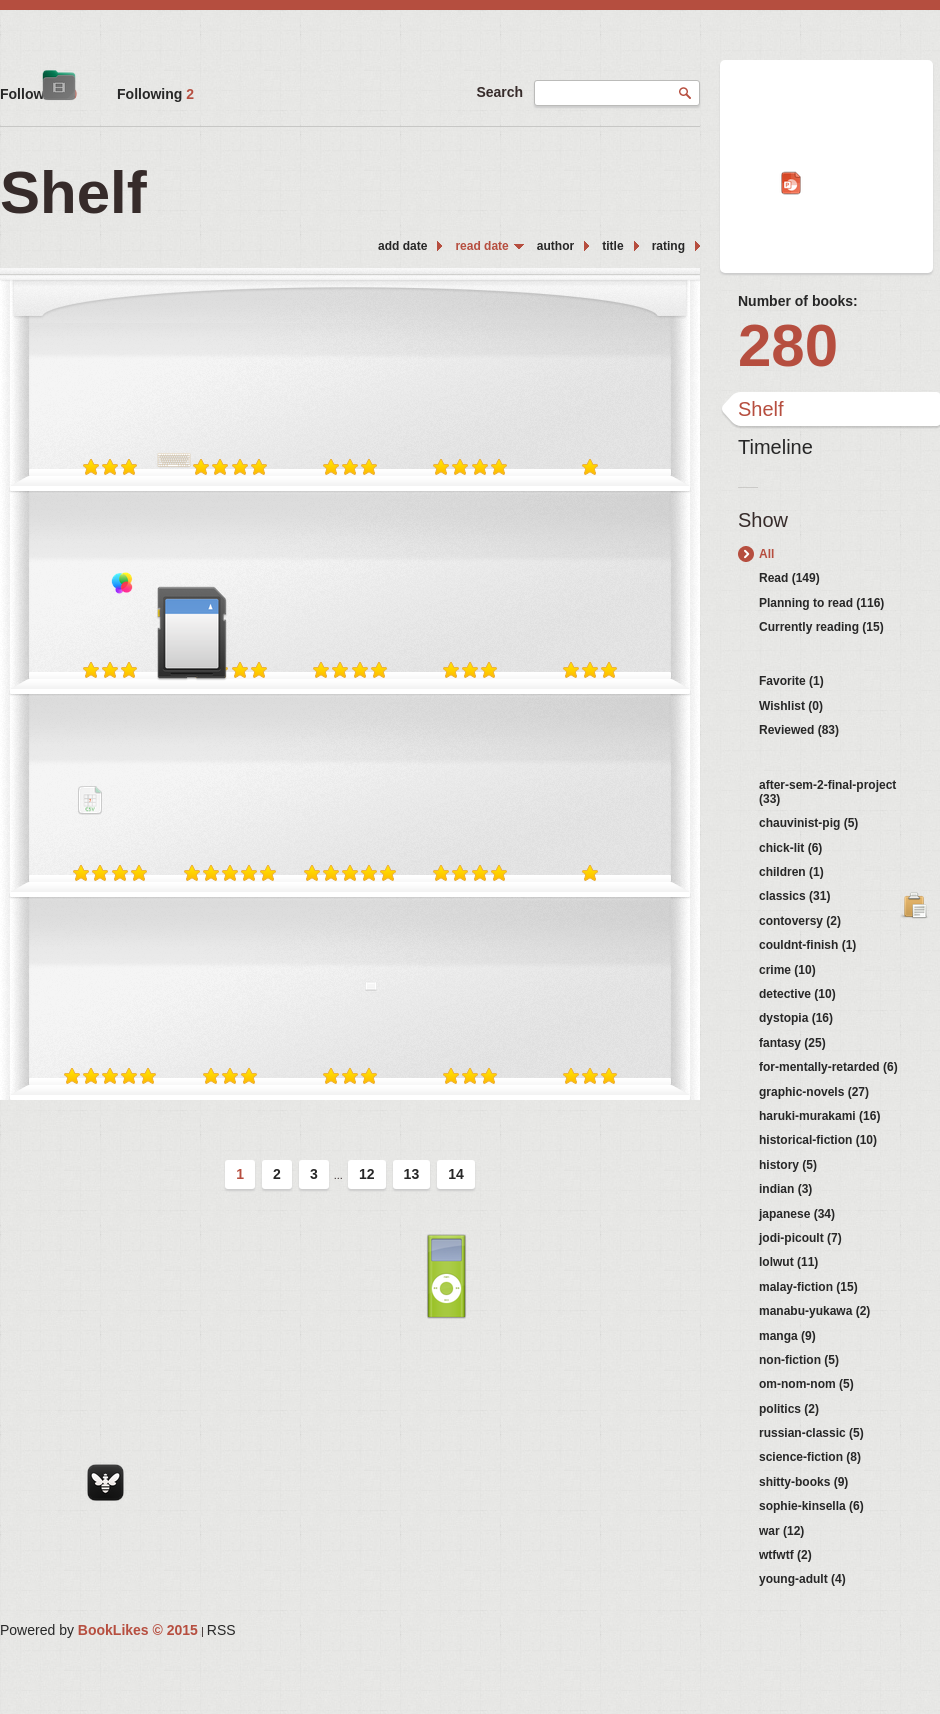 The height and width of the screenshot is (1714, 940). I want to click on open Kandji Self Service app for device management, so click(105, 1482).